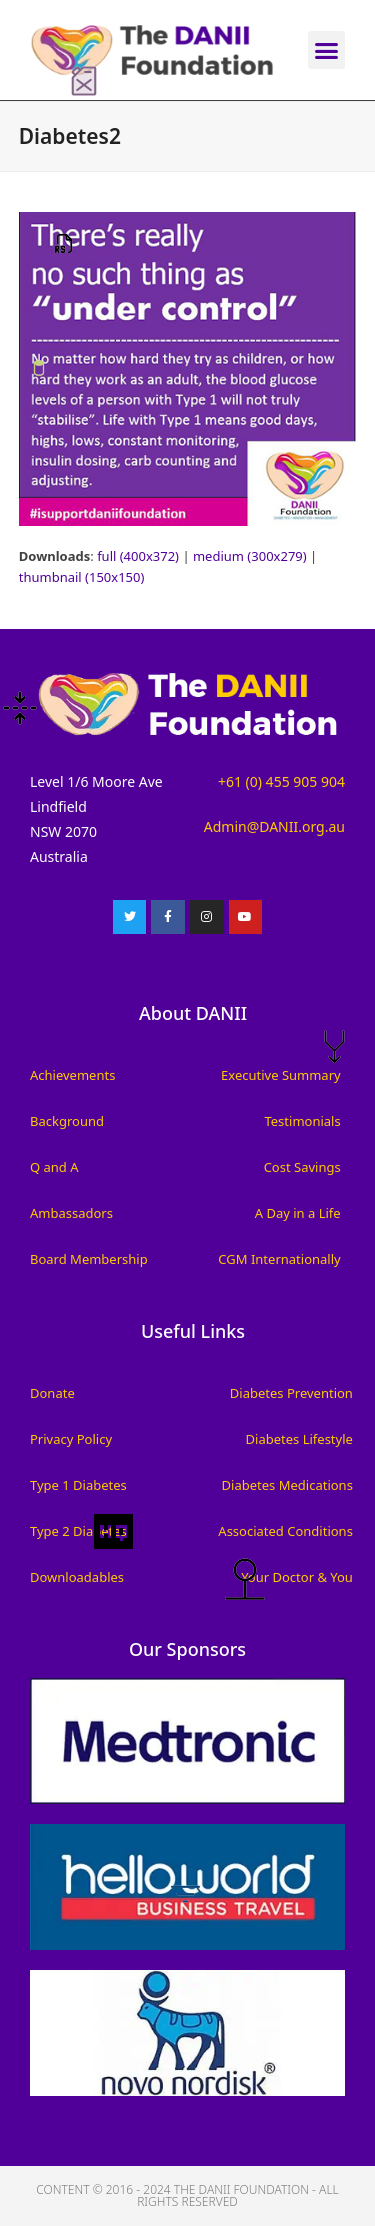 The image size is (375, 2226). I want to click on mark a location on the map, so click(245, 1580).